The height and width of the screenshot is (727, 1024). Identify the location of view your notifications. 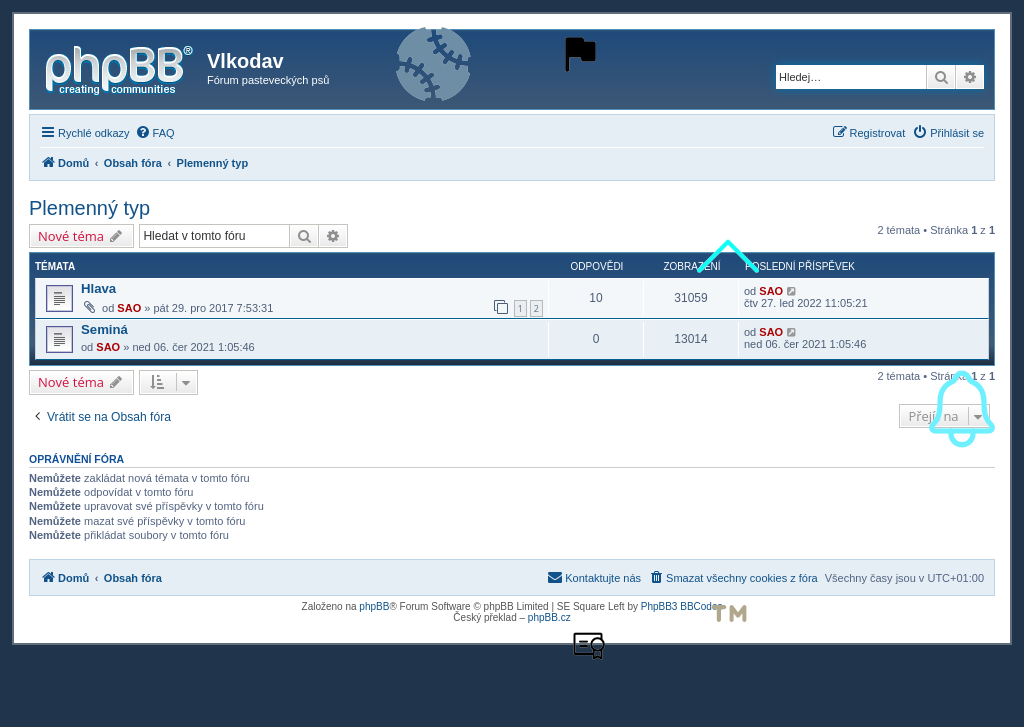
(962, 409).